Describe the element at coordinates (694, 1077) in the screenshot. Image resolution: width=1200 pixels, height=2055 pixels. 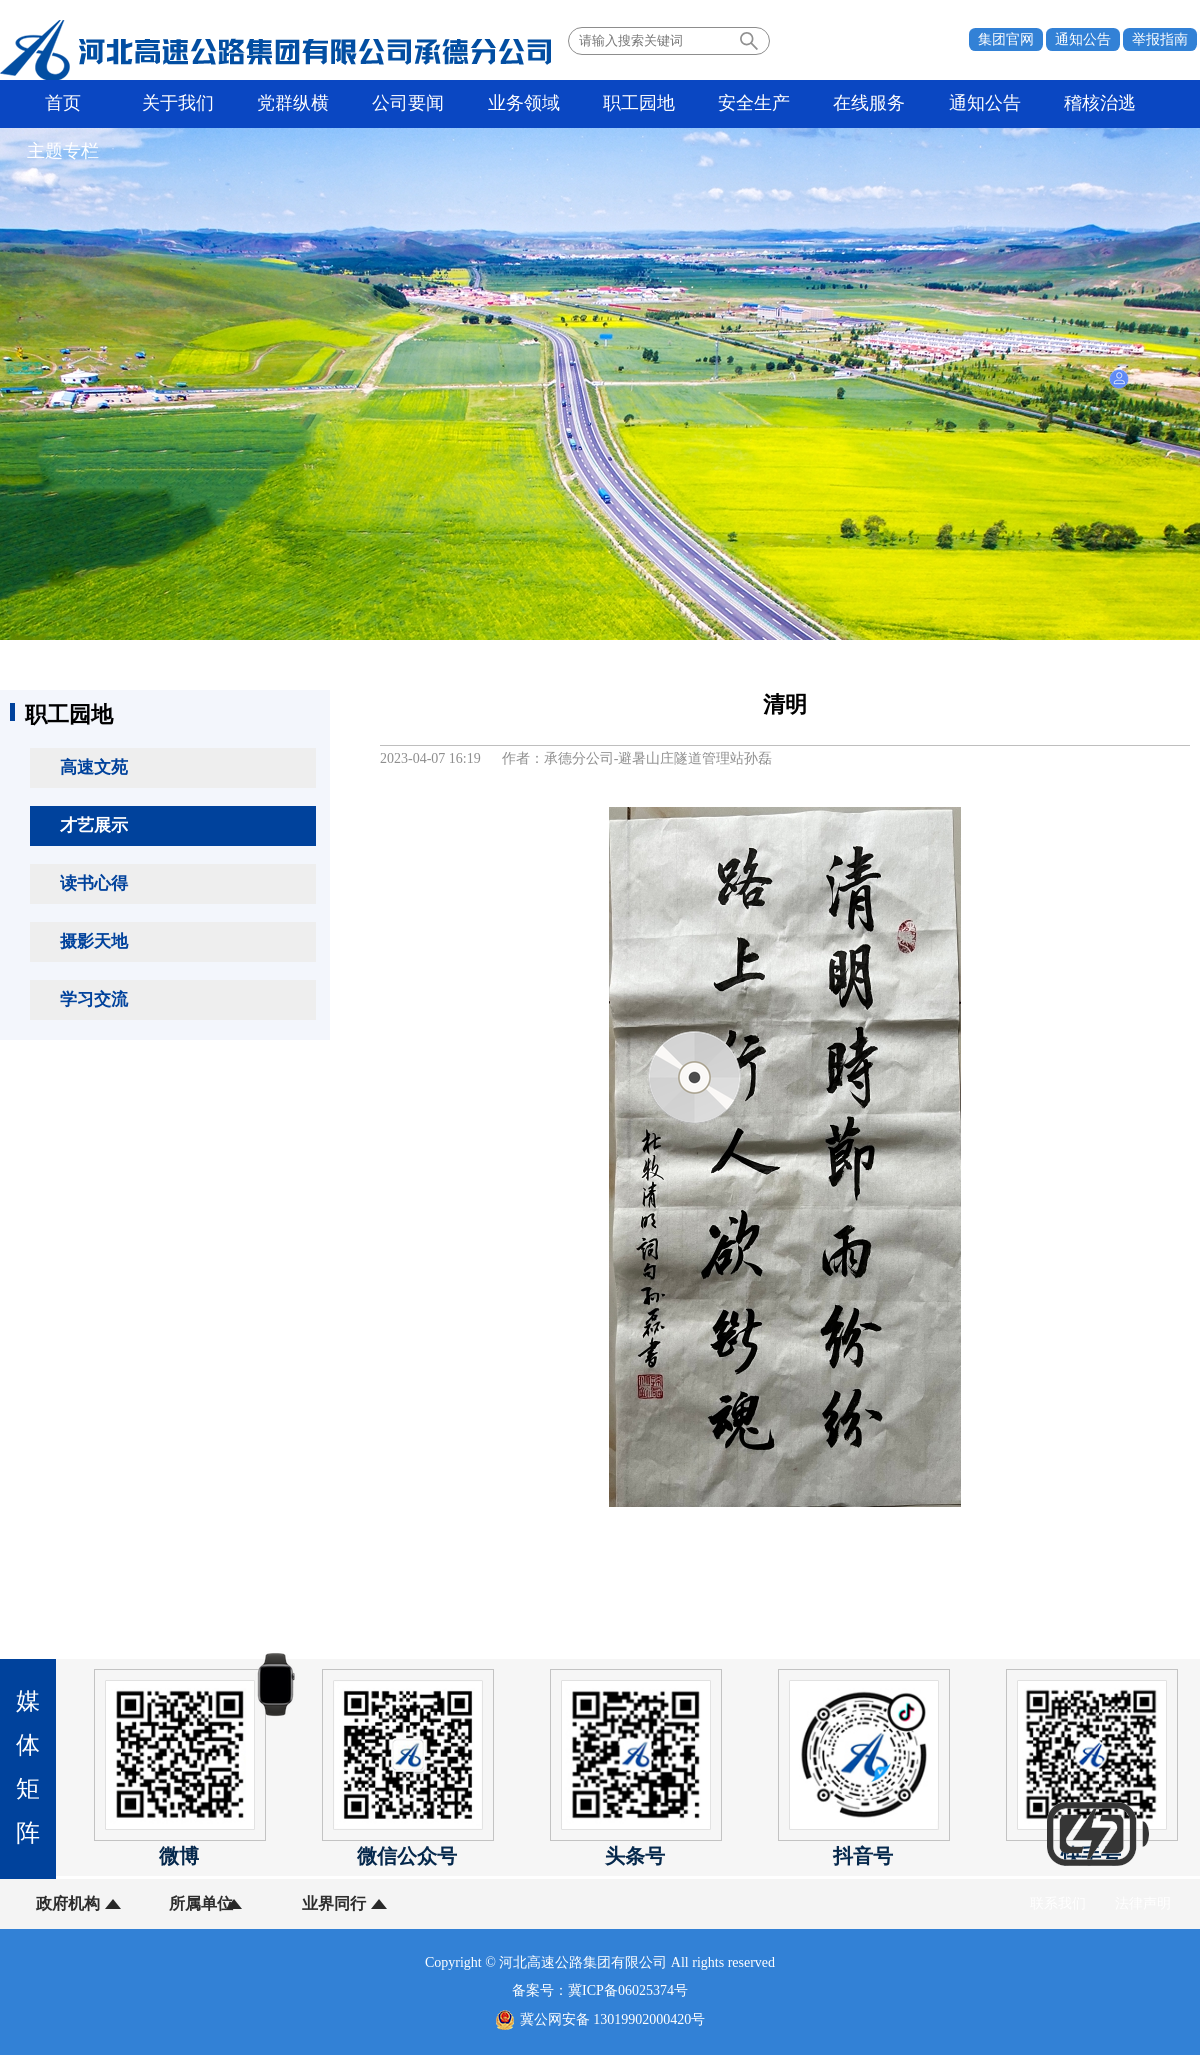
I see `access dvd or optical disc drive` at that location.